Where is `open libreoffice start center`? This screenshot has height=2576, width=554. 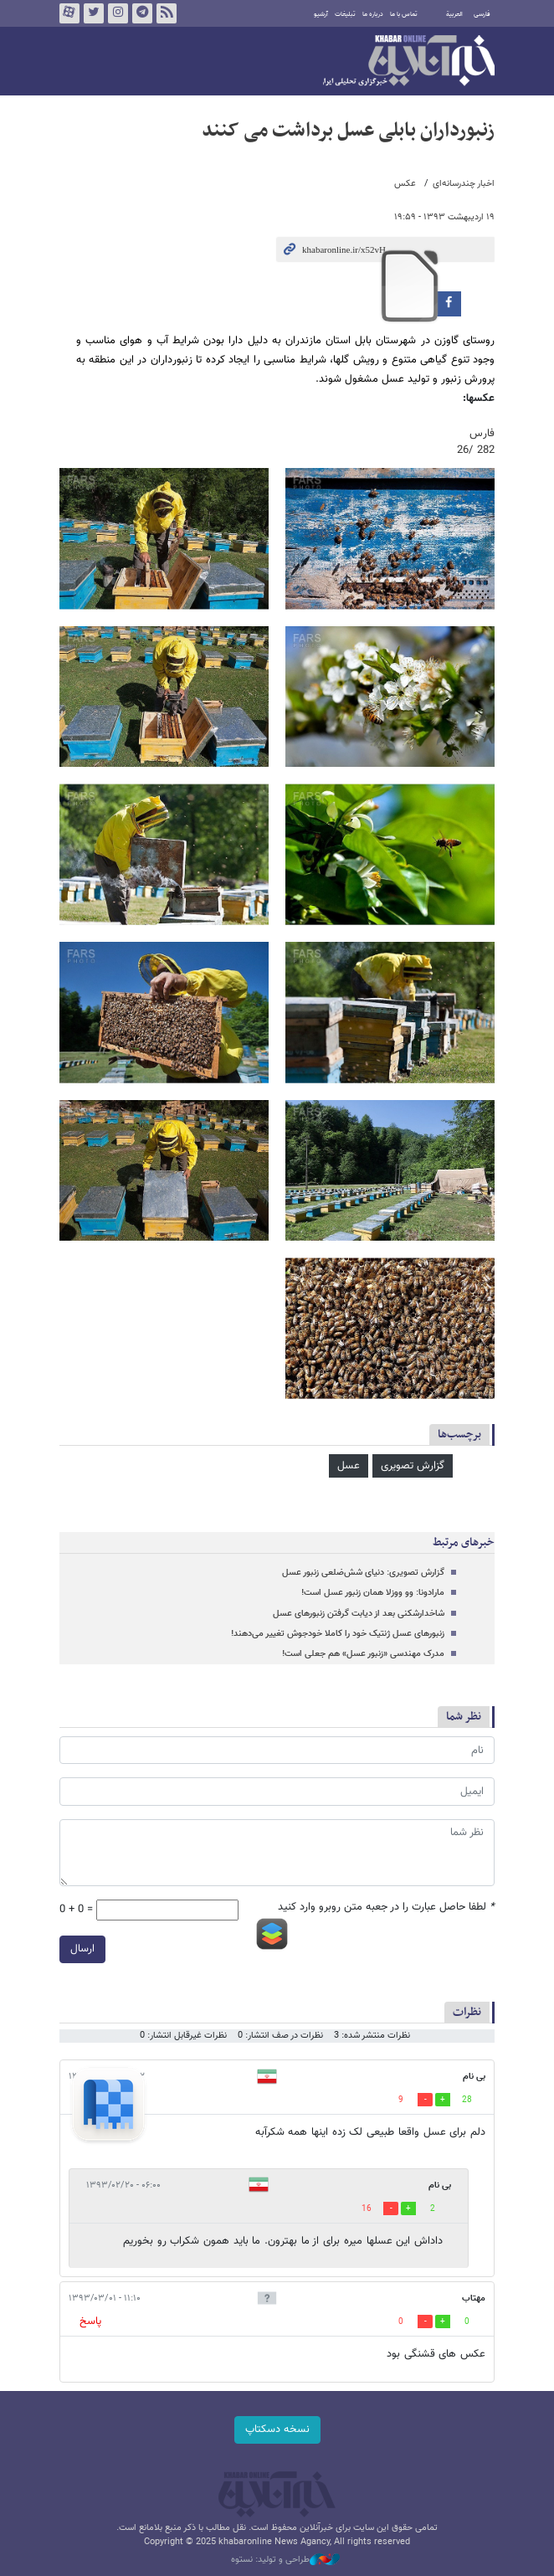 open libreoffice start center is located at coordinates (409, 285).